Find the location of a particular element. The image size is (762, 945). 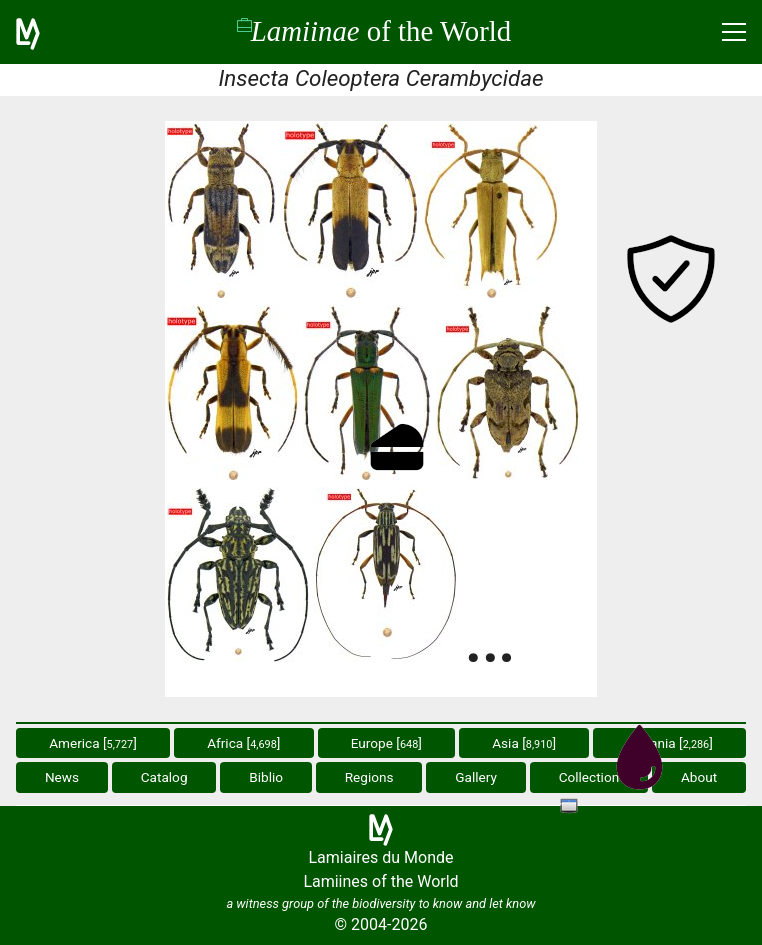

indicates dairy or cheese category in a food app is located at coordinates (397, 447).